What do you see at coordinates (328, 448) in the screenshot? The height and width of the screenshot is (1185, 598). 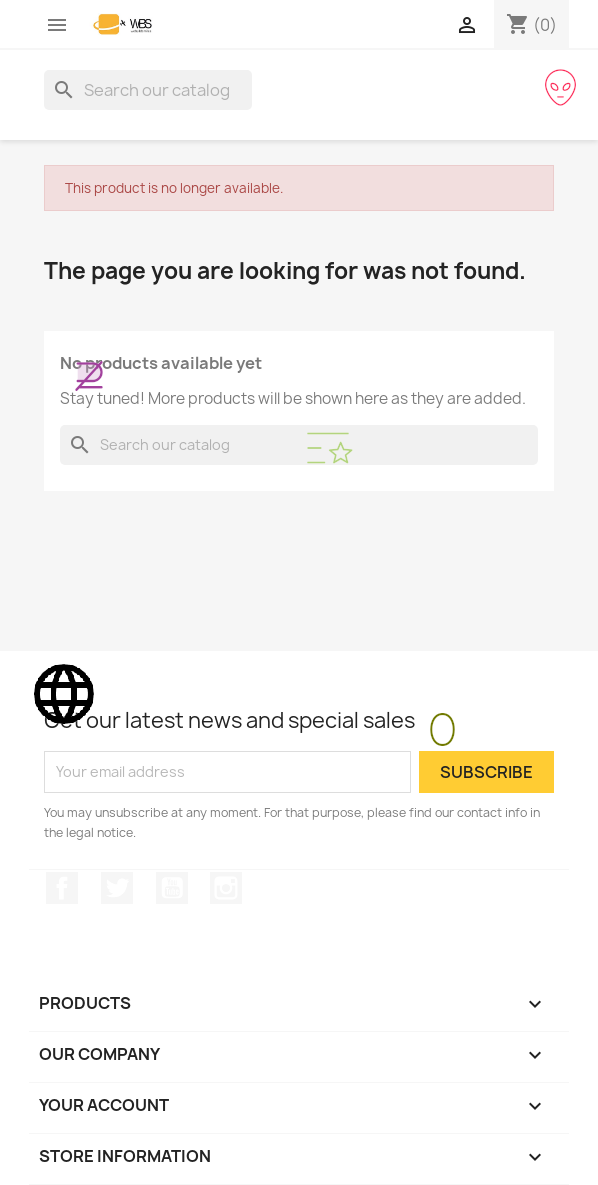 I see `view your favorites list` at bounding box center [328, 448].